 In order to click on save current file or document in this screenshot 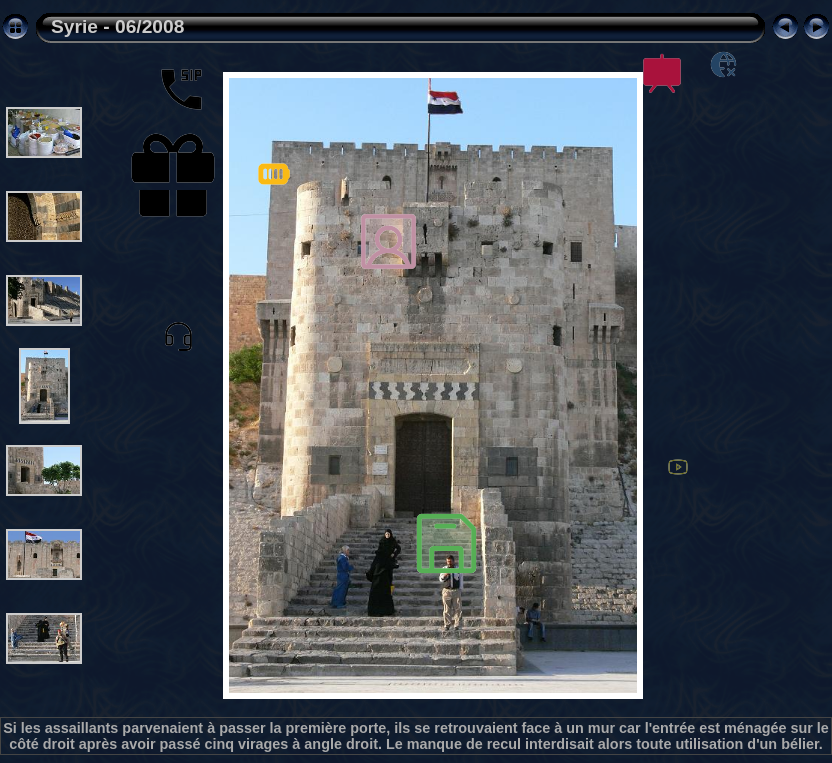, I will do `click(446, 543)`.